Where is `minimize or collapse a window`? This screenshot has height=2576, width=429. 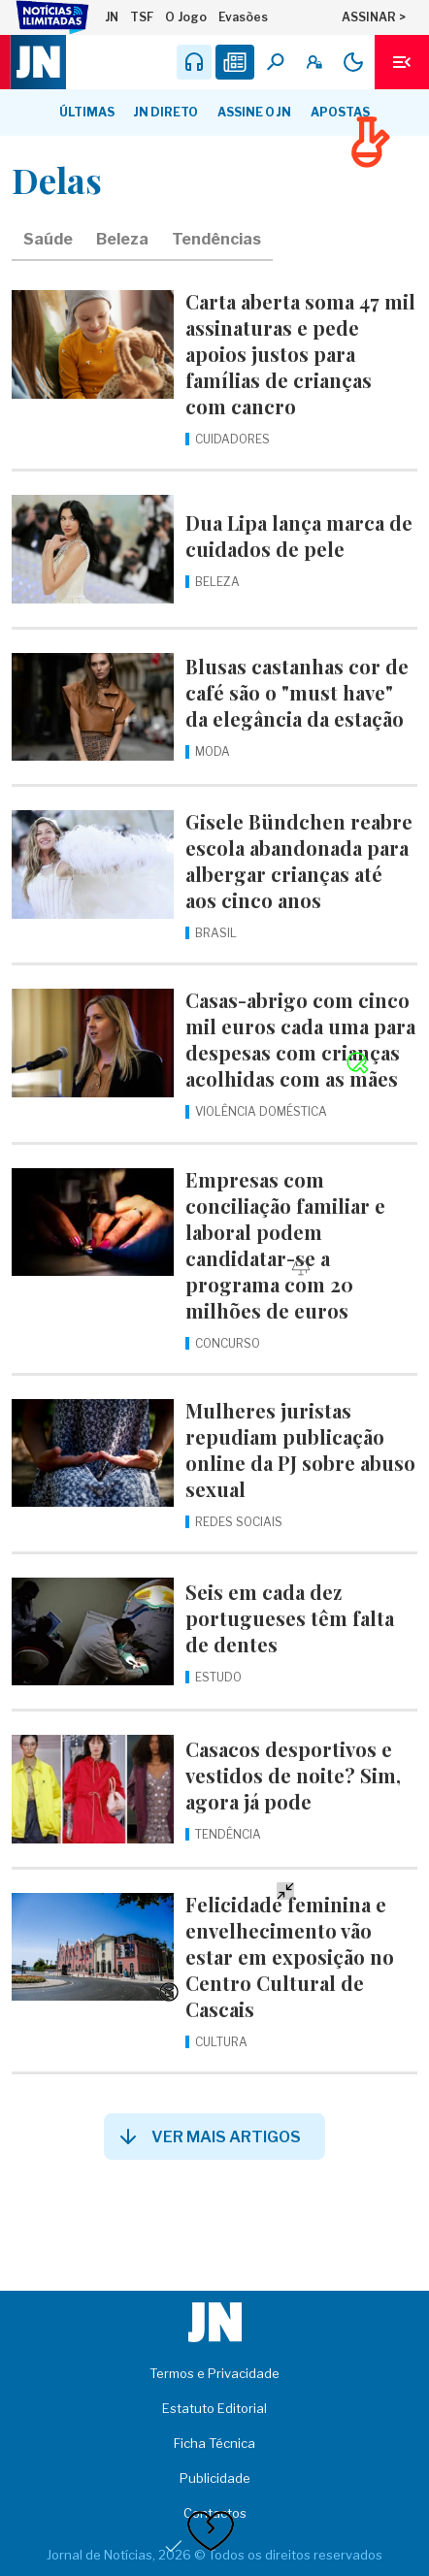
minimize or collapse a window is located at coordinates (285, 1891).